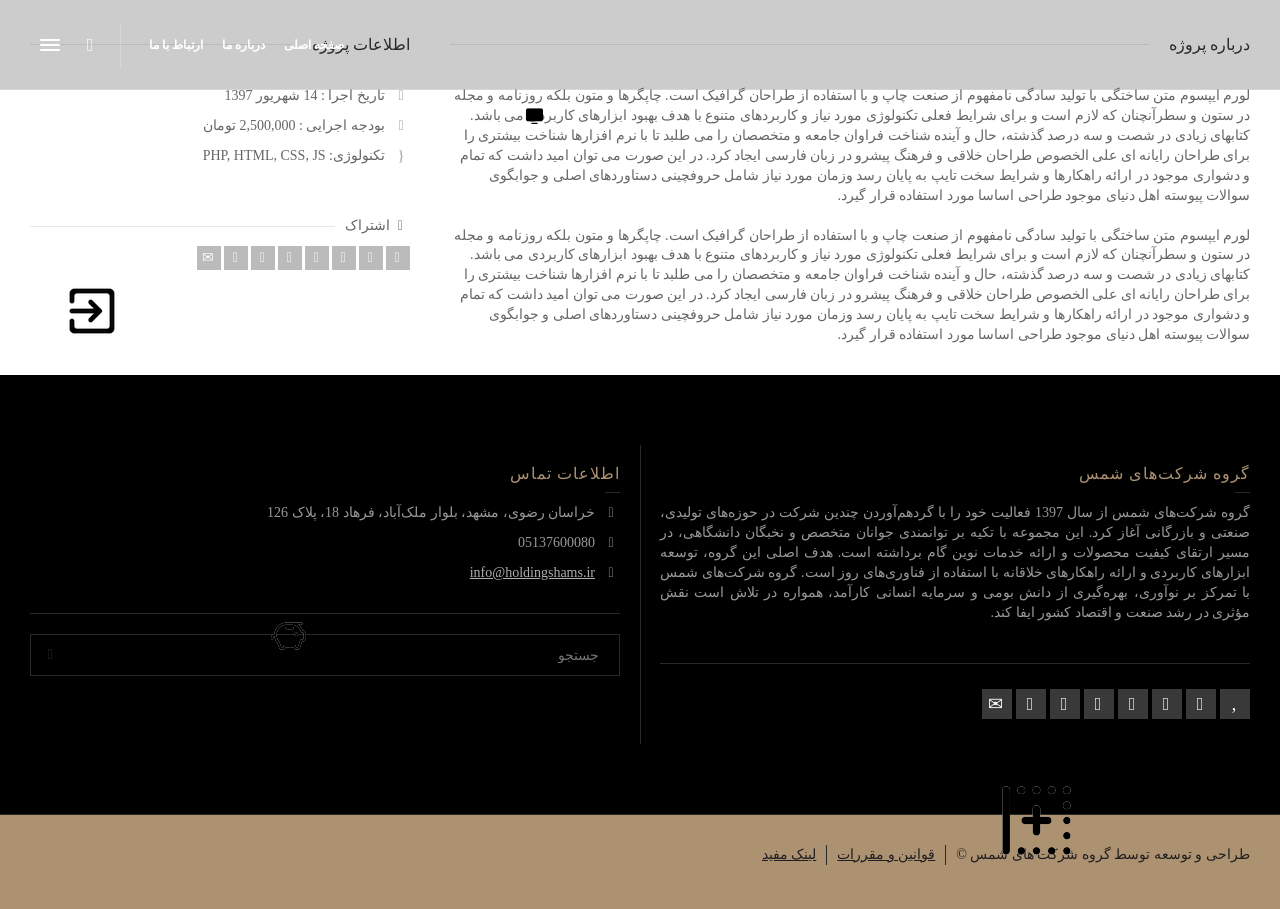 The image size is (1280, 909). I want to click on view display settings, so click(534, 115).